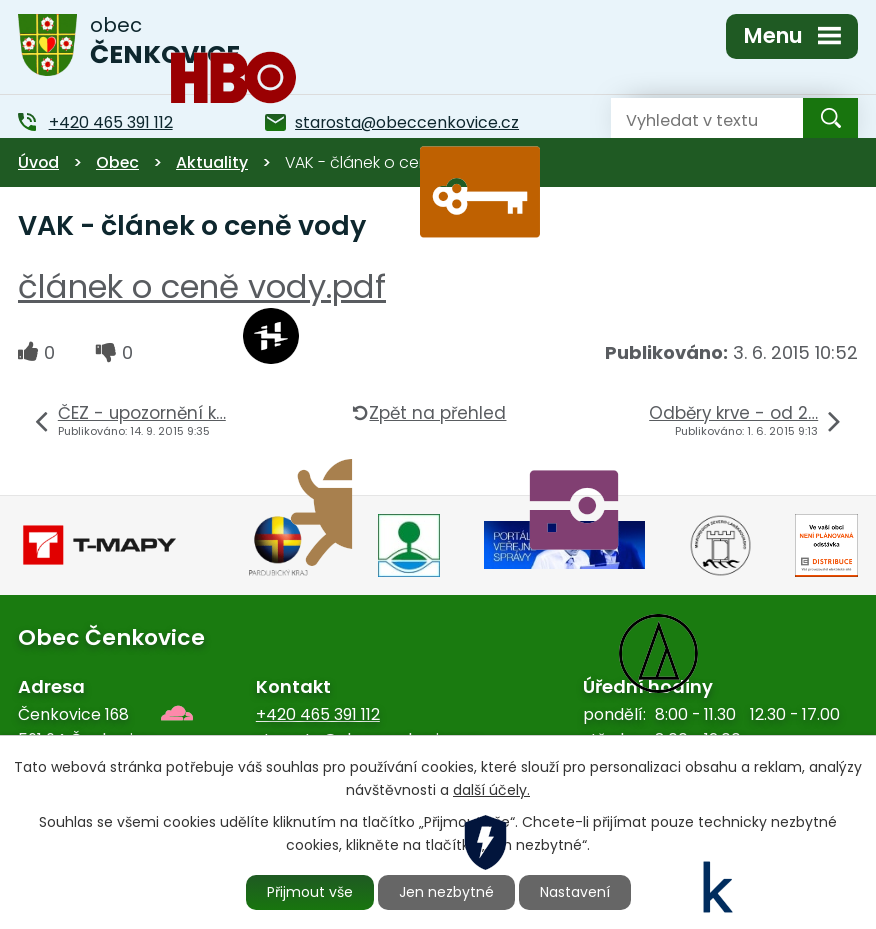 The height and width of the screenshot is (929, 876). What do you see at coordinates (718, 887) in the screenshot?
I see `link to kaggle profile or account` at bounding box center [718, 887].